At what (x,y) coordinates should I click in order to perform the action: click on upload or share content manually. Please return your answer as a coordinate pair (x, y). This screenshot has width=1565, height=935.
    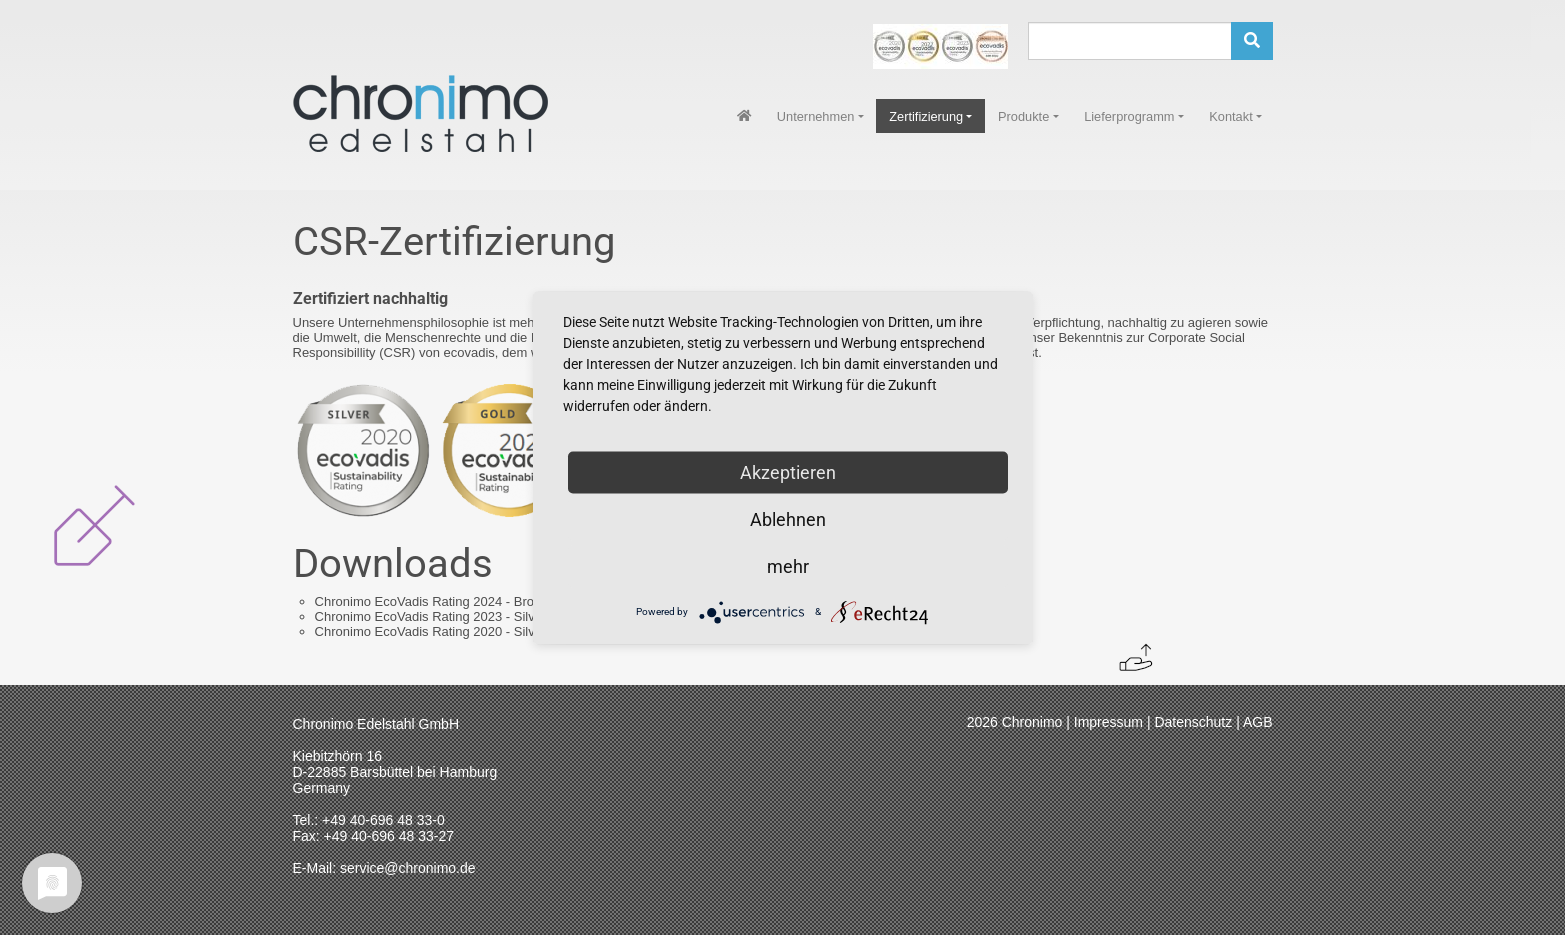
    Looking at the image, I should click on (1137, 659).